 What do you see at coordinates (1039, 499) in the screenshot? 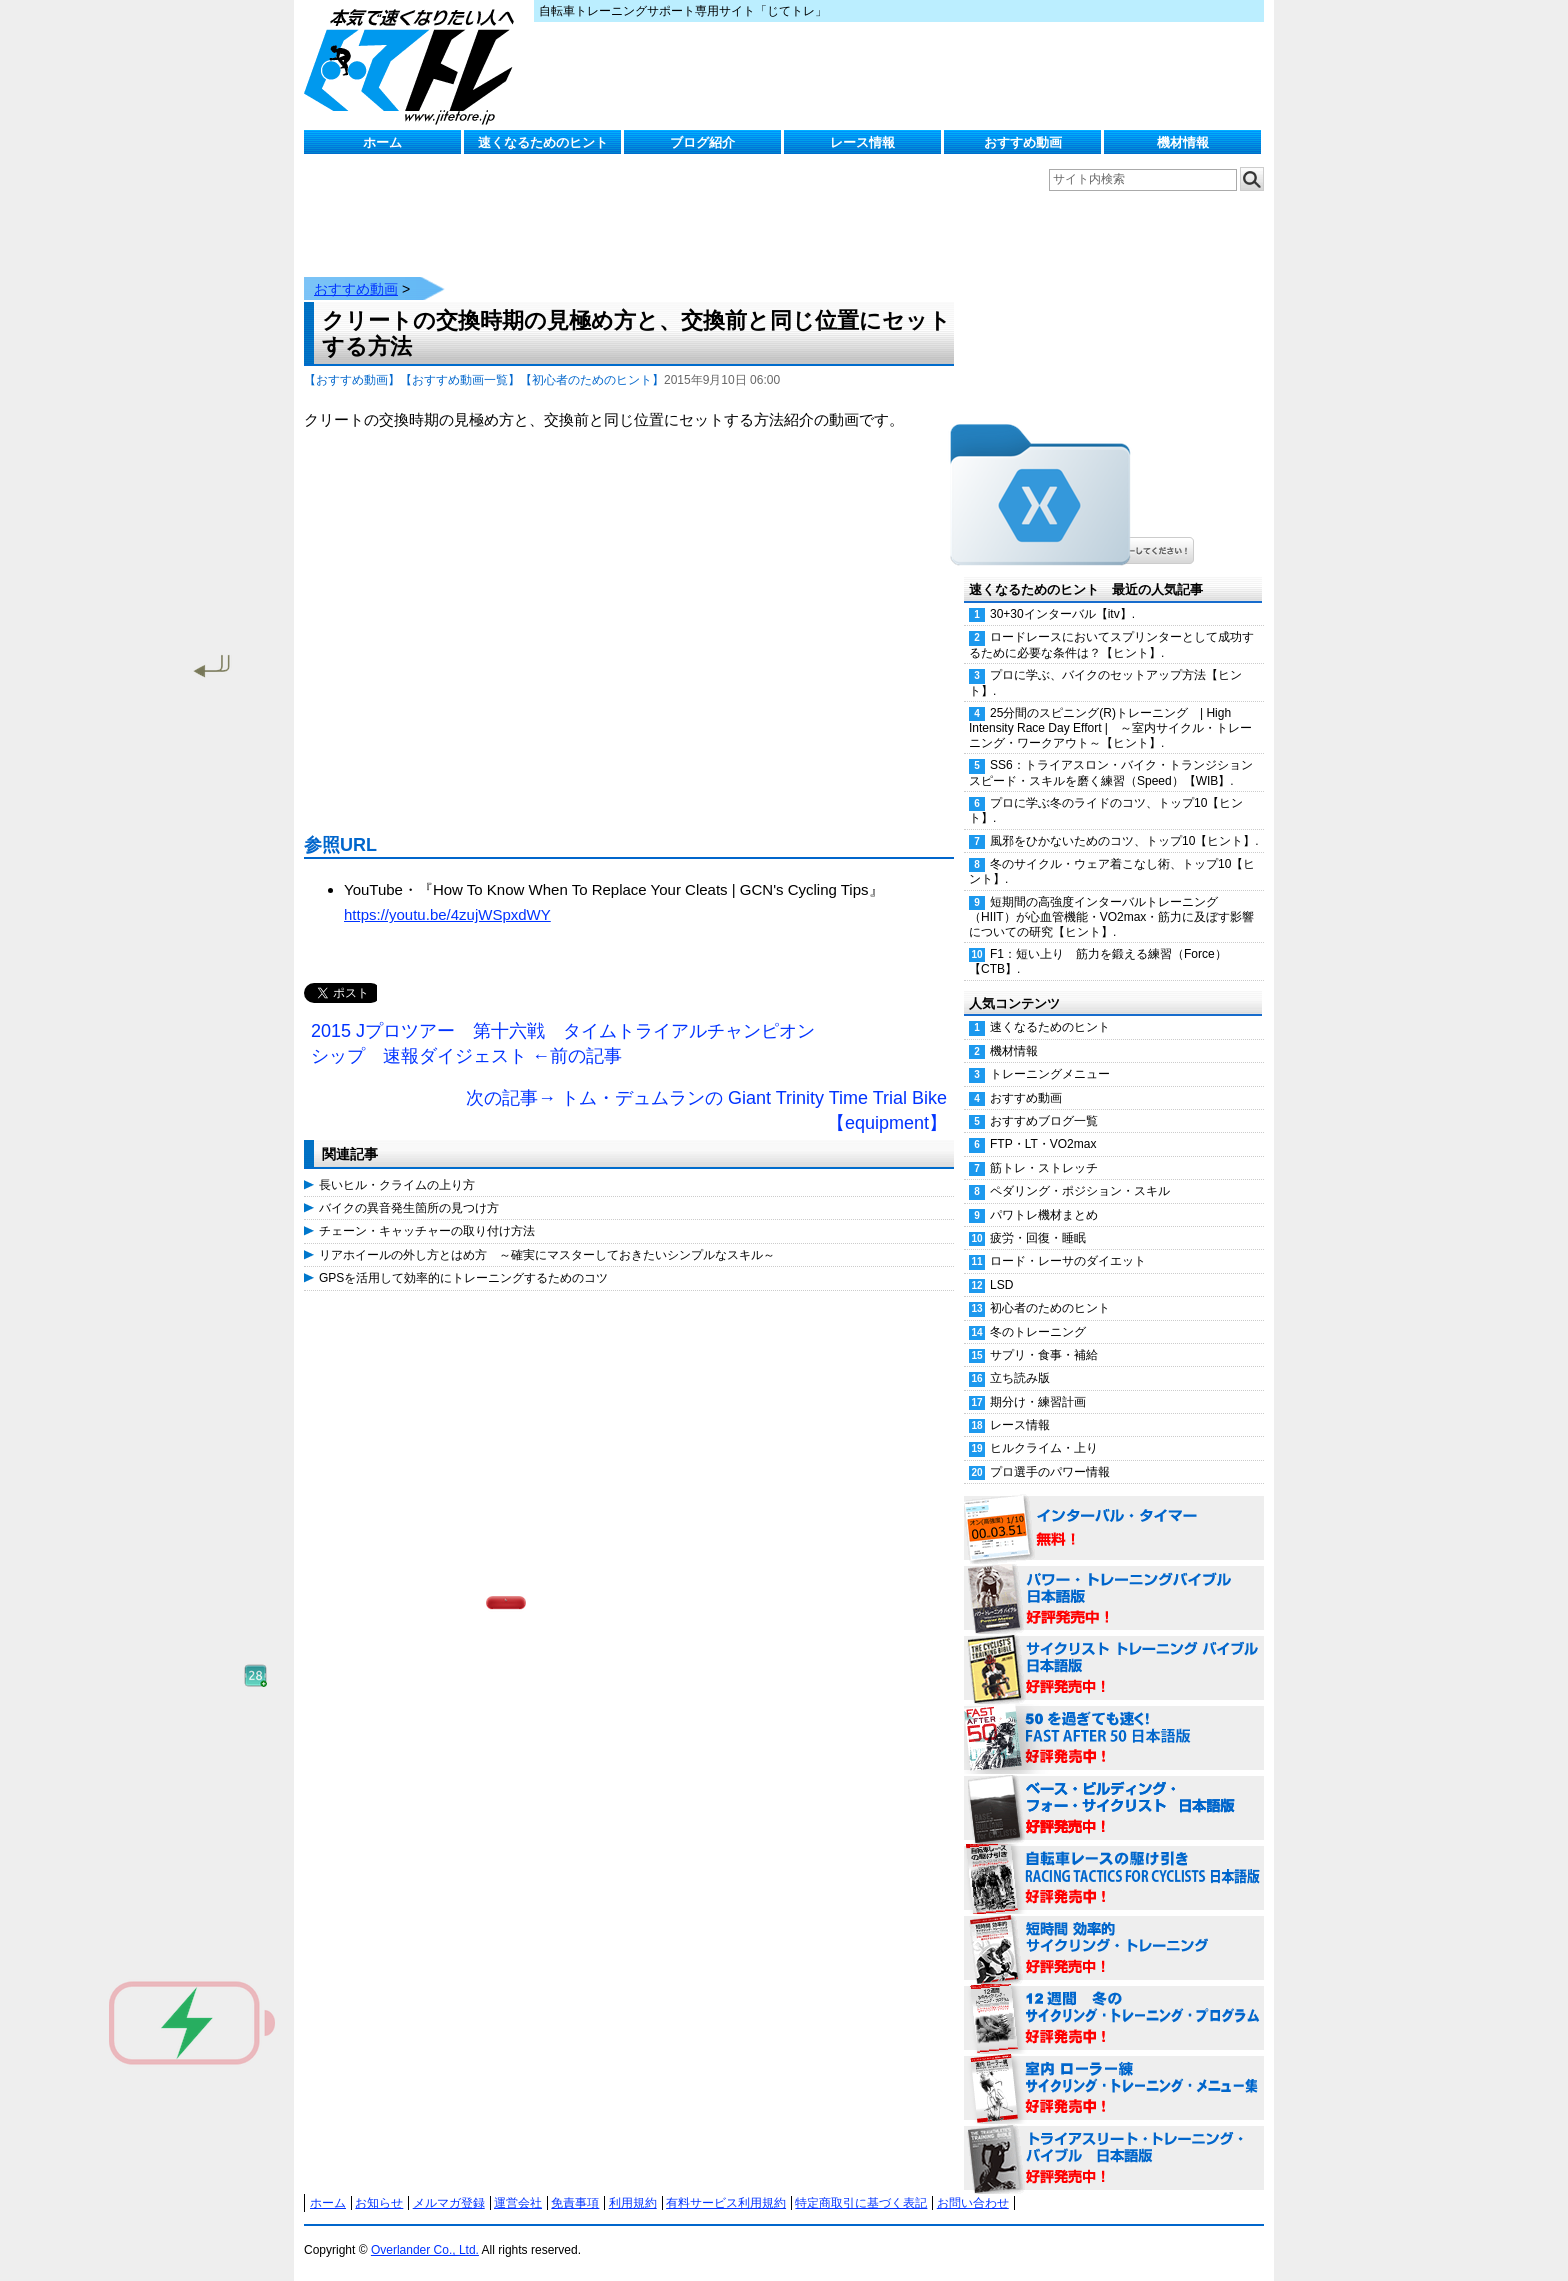
I see `open Xamarin project files folder` at bounding box center [1039, 499].